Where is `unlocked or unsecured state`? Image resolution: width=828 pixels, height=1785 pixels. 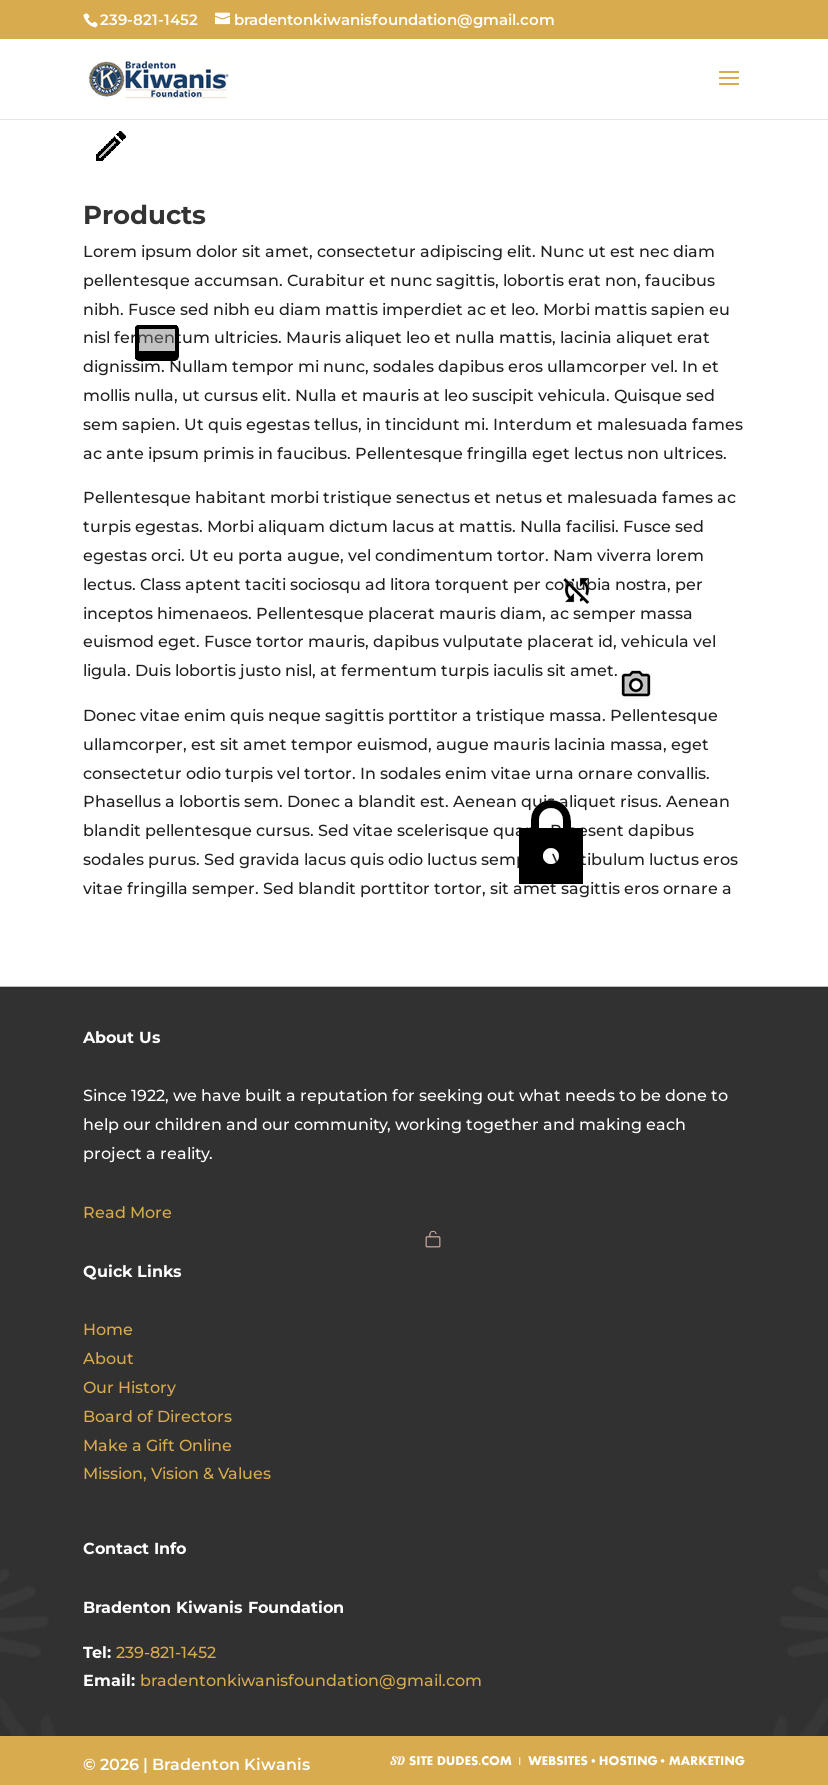
unlocked or unsecured state is located at coordinates (433, 1240).